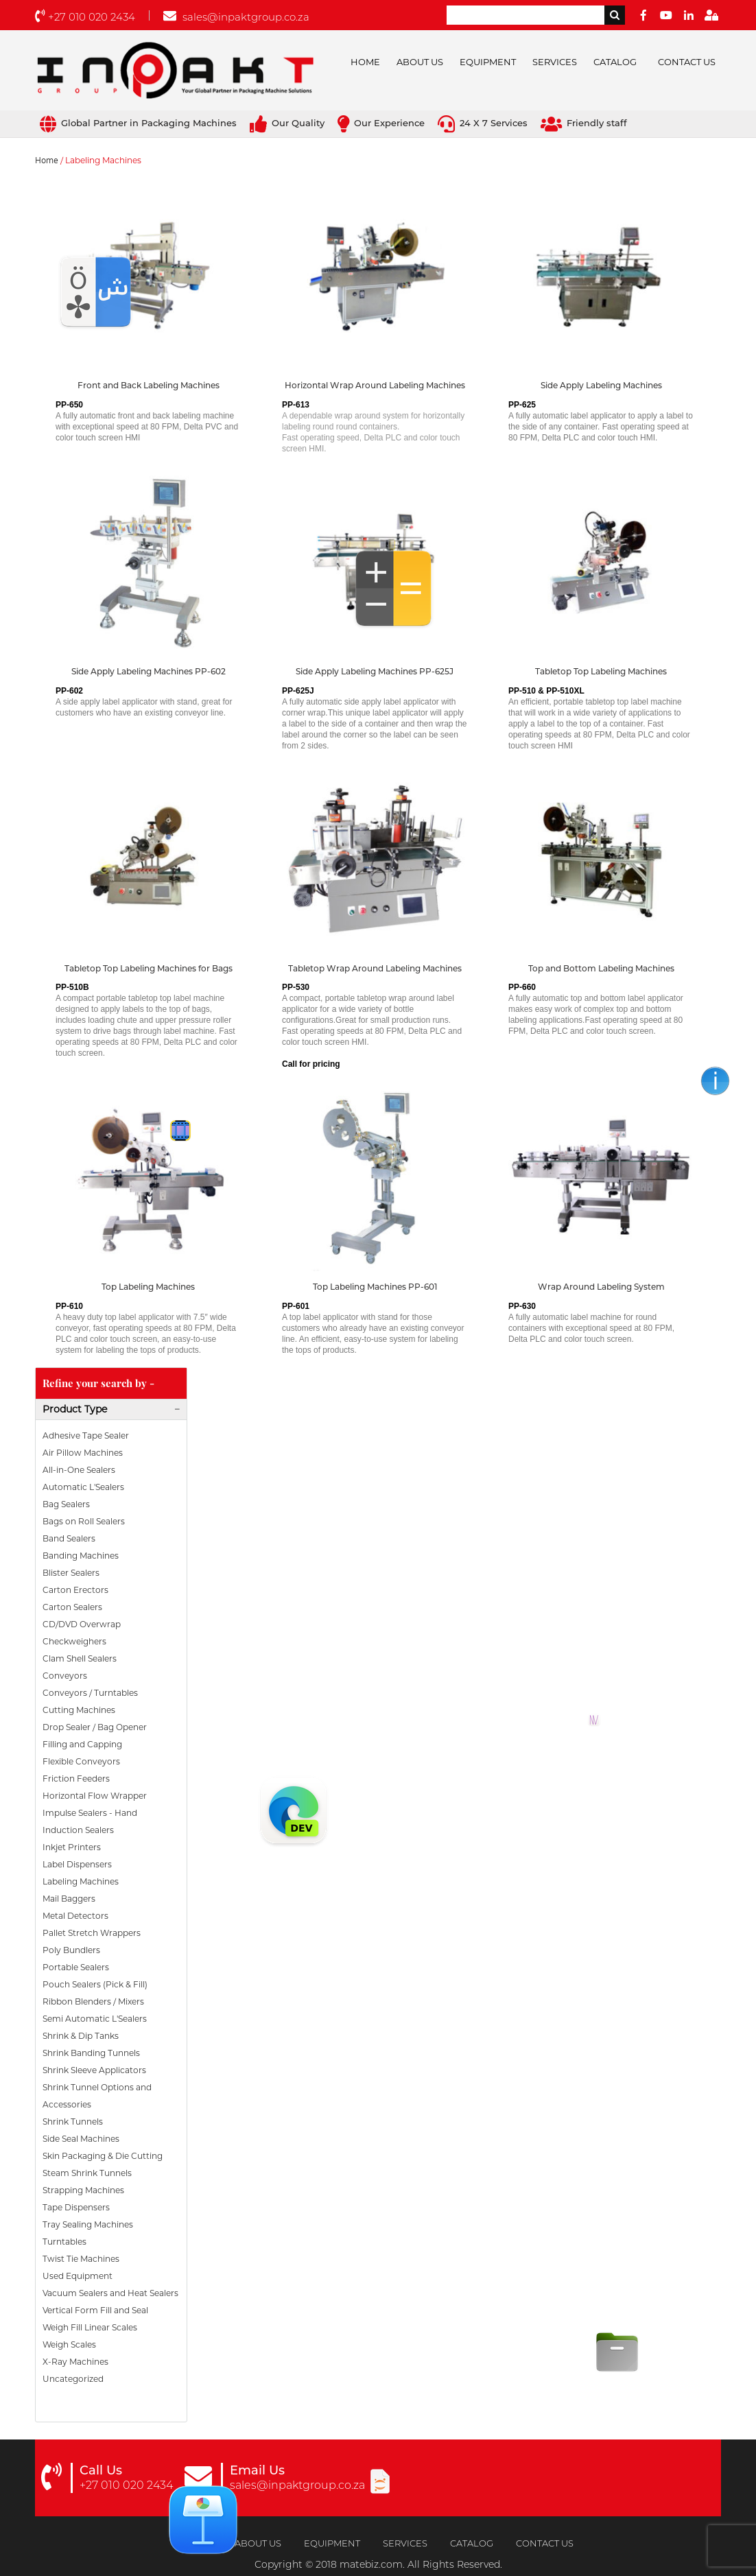 This screenshot has height=2576, width=756. What do you see at coordinates (294, 1810) in the screenshot?
I see `open microsoft edge dev browser` at bounding box center [294, 1810].